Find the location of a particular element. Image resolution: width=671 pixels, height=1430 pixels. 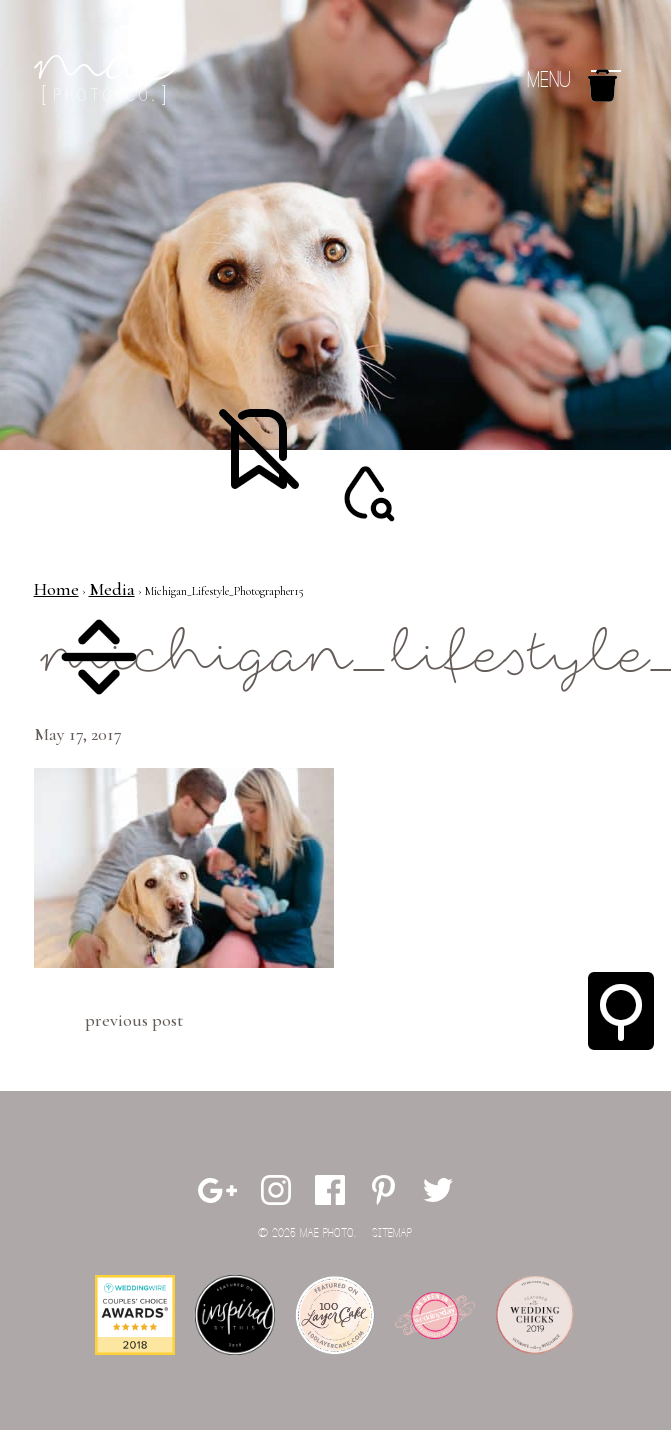

delete selected item is located at coordinates (602, 85).